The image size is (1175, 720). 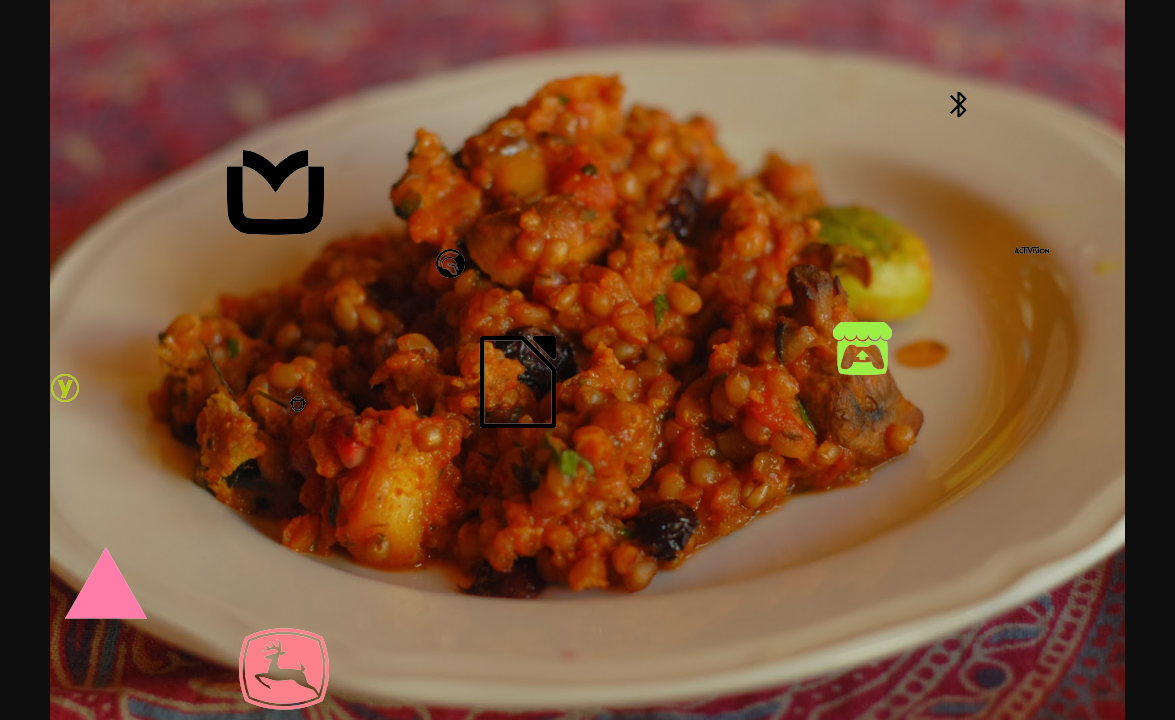 I want to click on toggle bluetooth connectivity on or off, so click(x=958, y=104).